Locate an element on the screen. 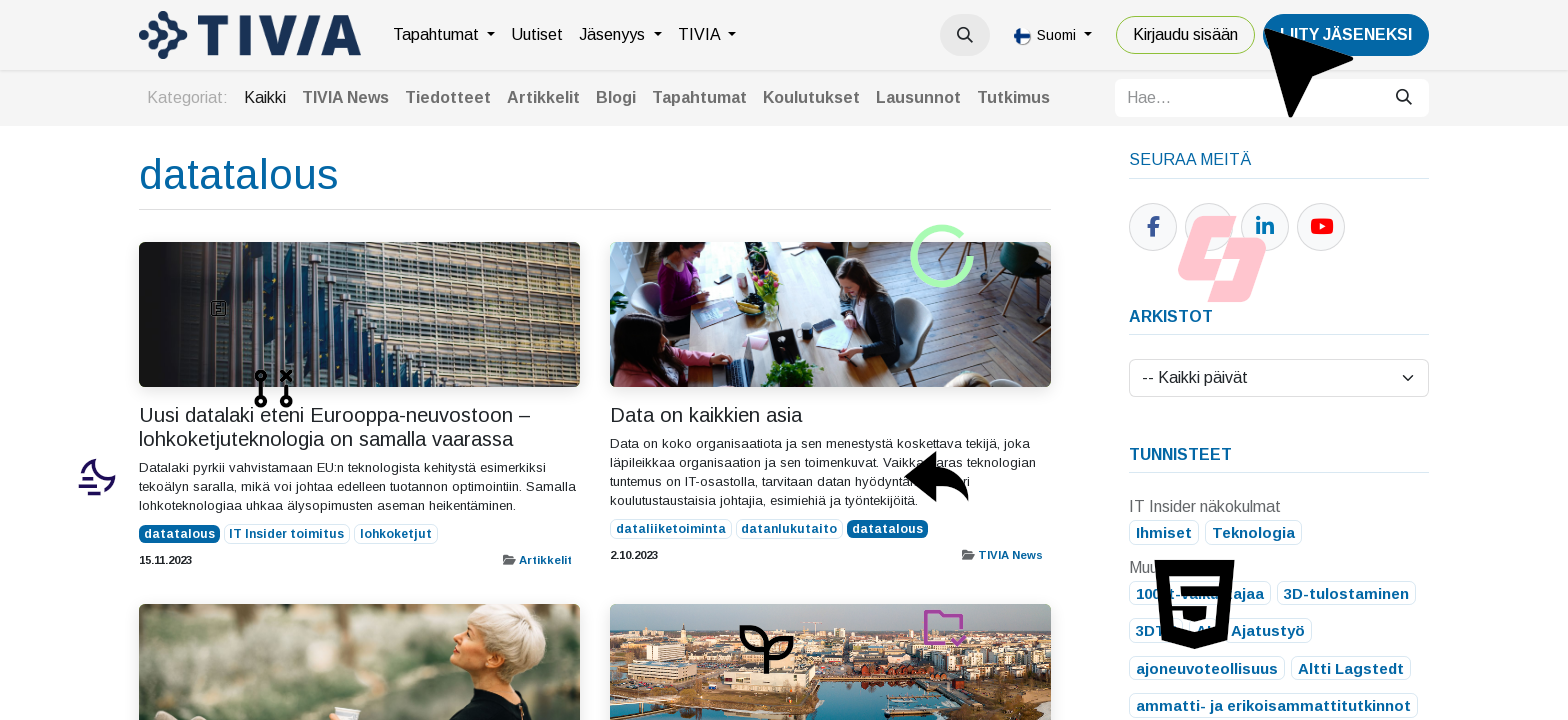 Image resolution: width=1568 pixels, height=720 pixels. folder successfully verified or approved is located at coordinates (943, 627).